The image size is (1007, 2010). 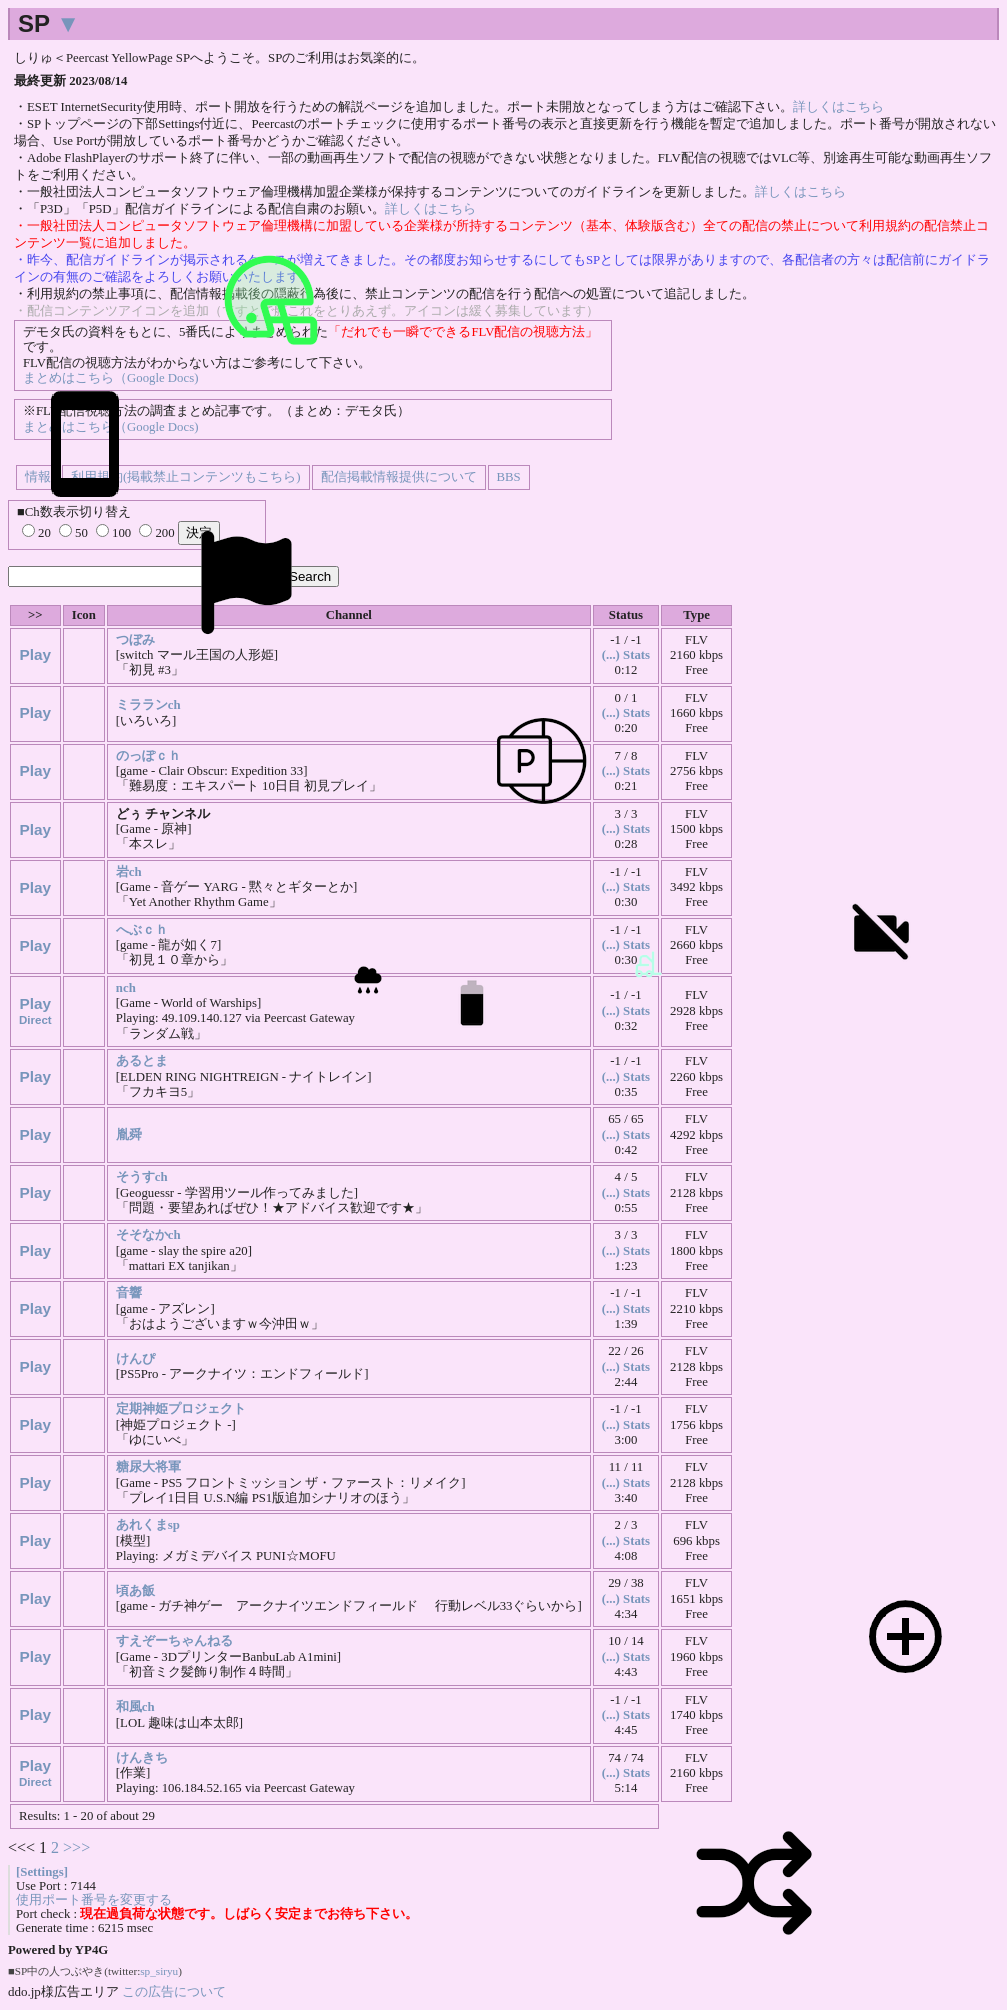 I want to click on camera is currently disabled or off, so click(x=881, y=933).